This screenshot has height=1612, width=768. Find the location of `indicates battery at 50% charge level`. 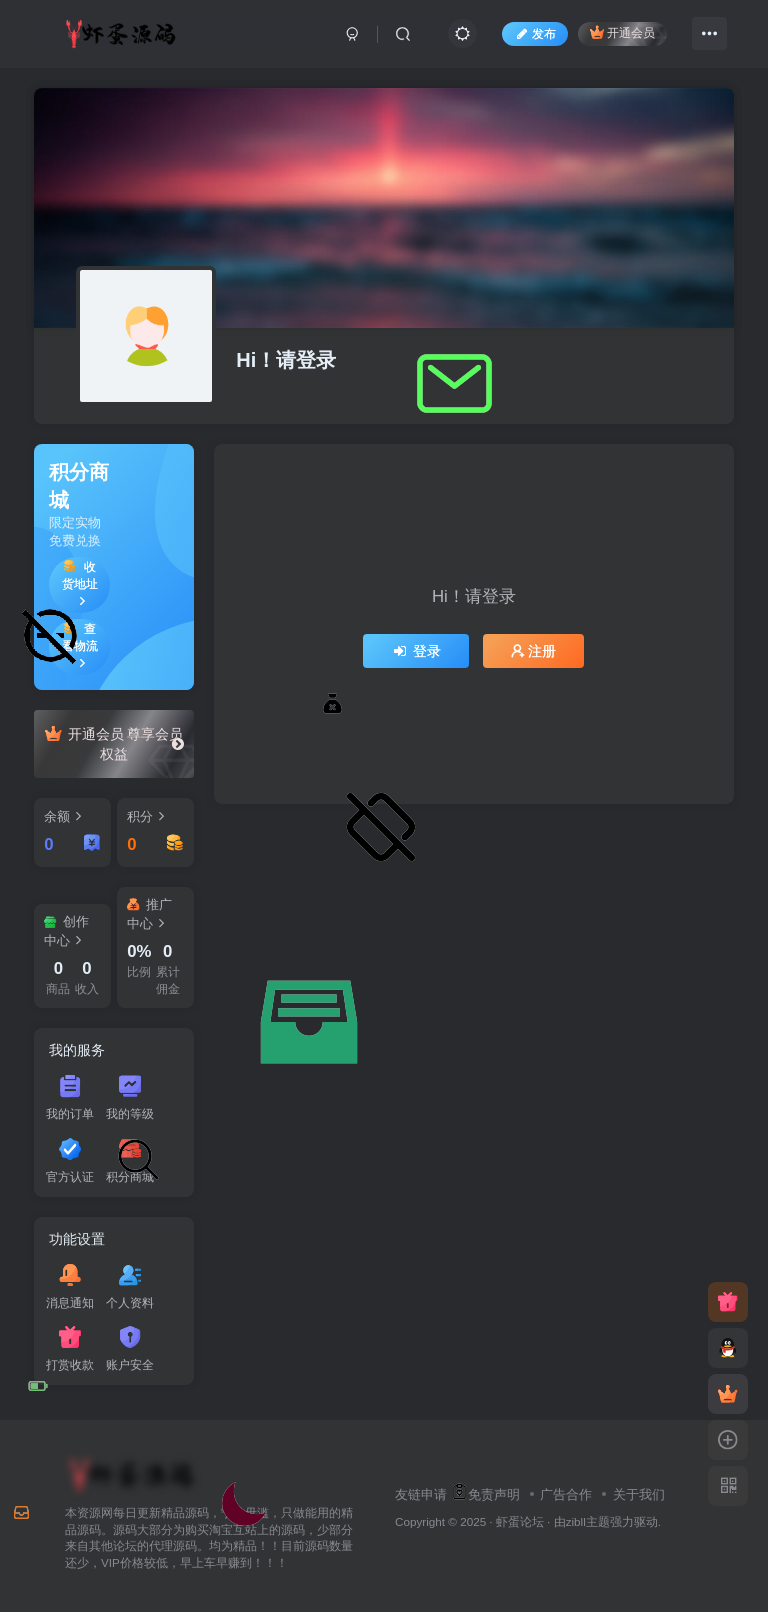

indicates battery at 50% charge level is located at coordinates (38, 1386).